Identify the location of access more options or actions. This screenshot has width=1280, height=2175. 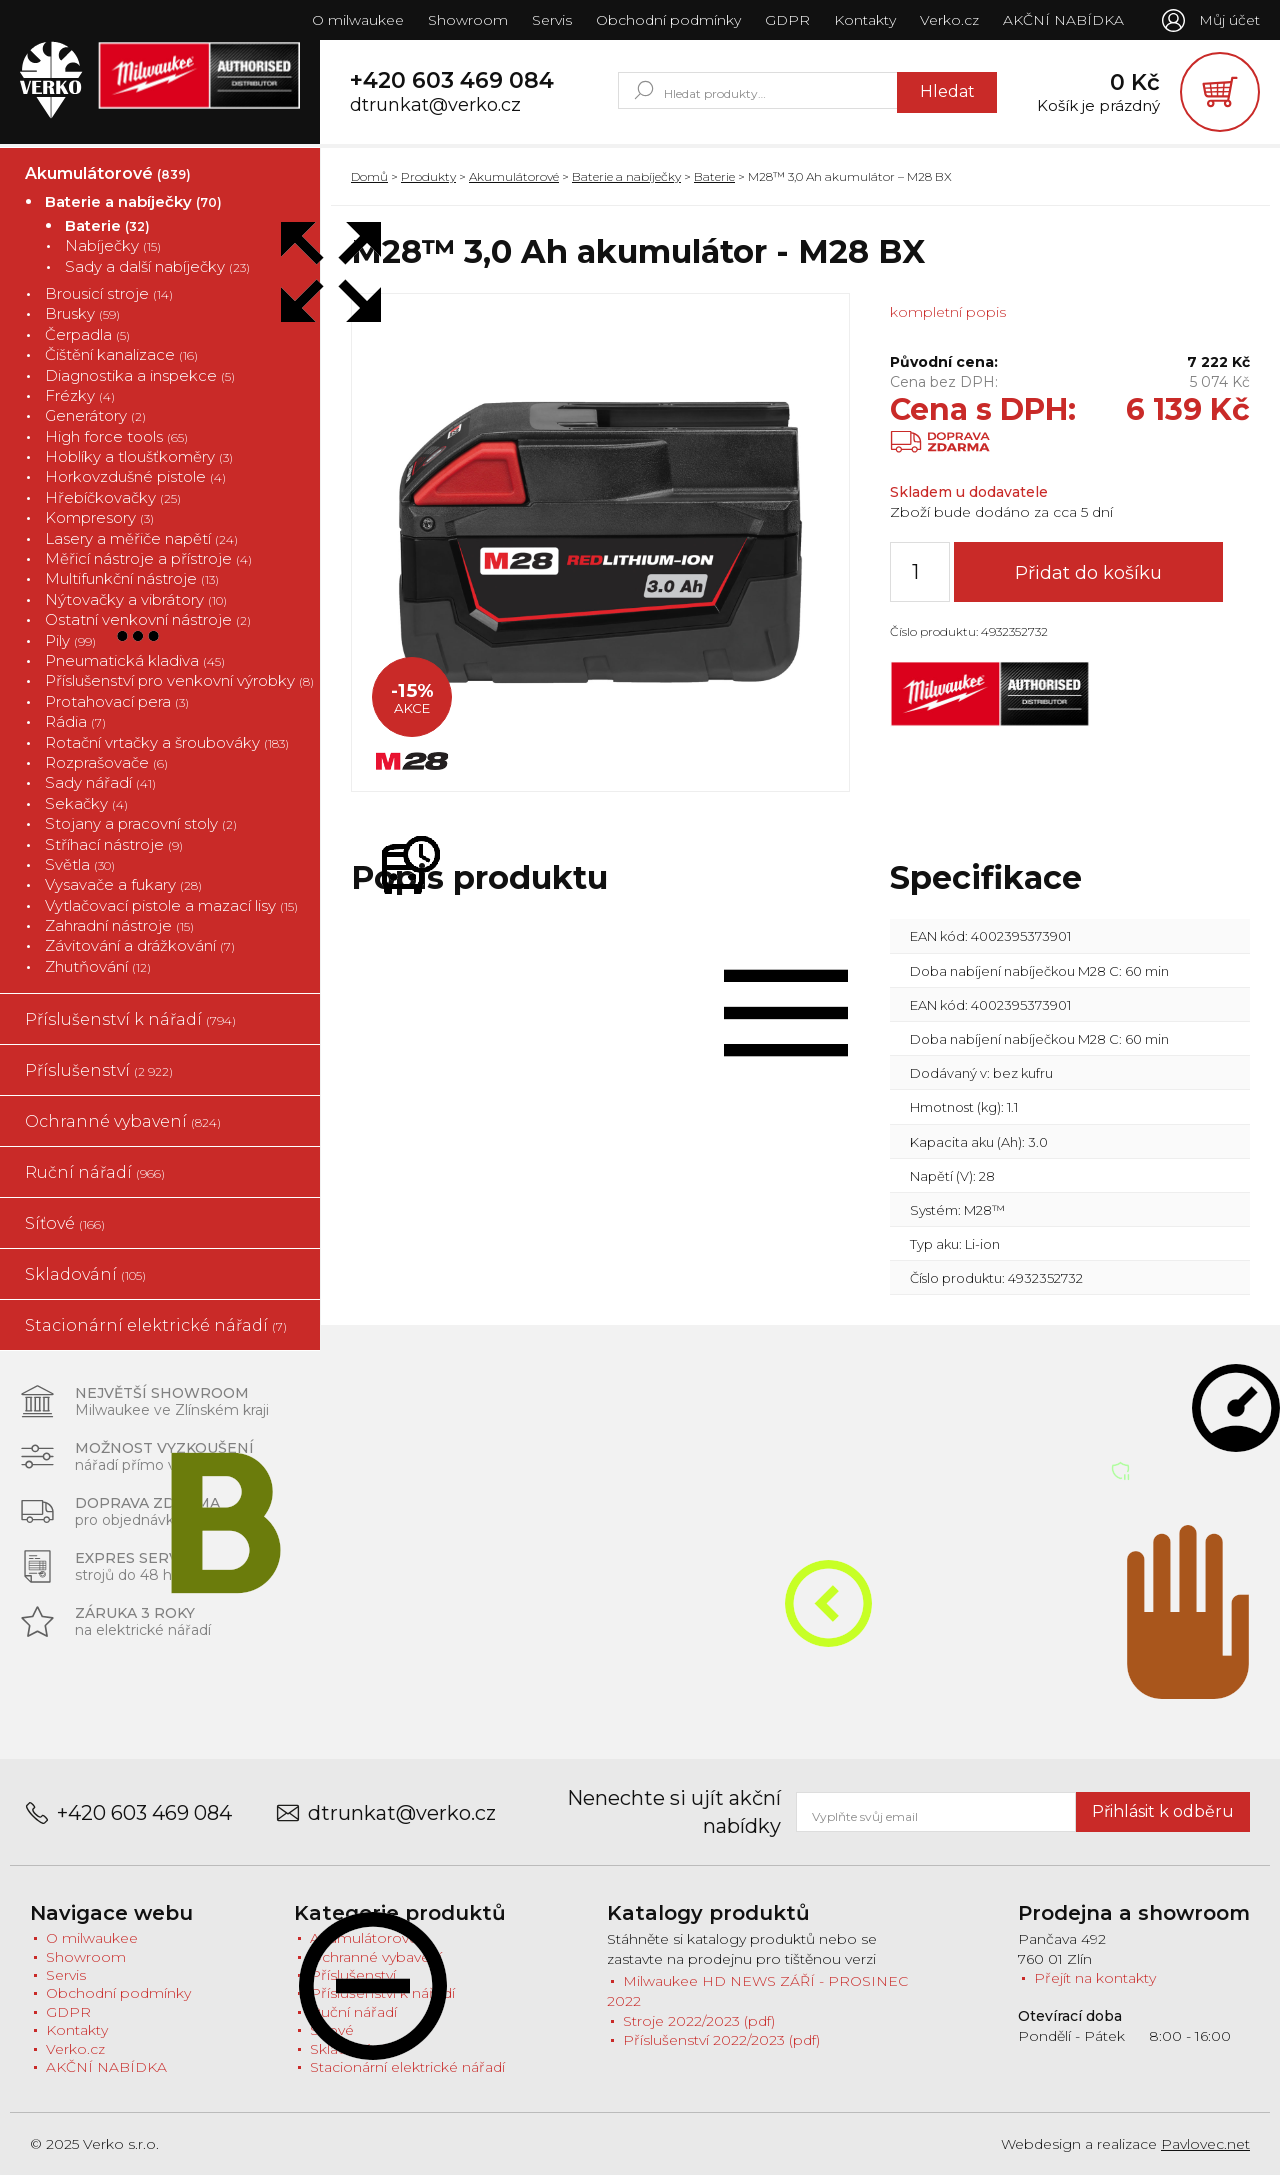
(138, 636).